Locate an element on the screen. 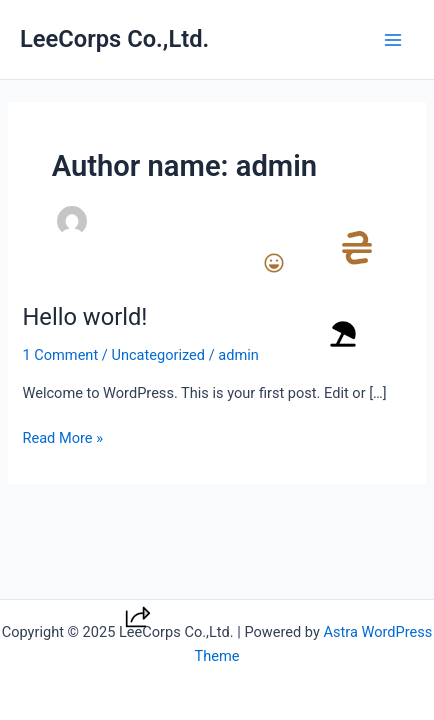  share this content with others is located at coordinates (138, 616).